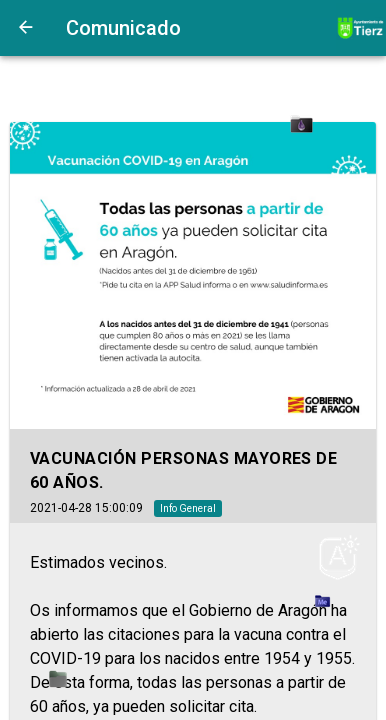 This screenshot has width=386, height=720. I want to click on open adobe media encoder project folder, so click(322, 601).